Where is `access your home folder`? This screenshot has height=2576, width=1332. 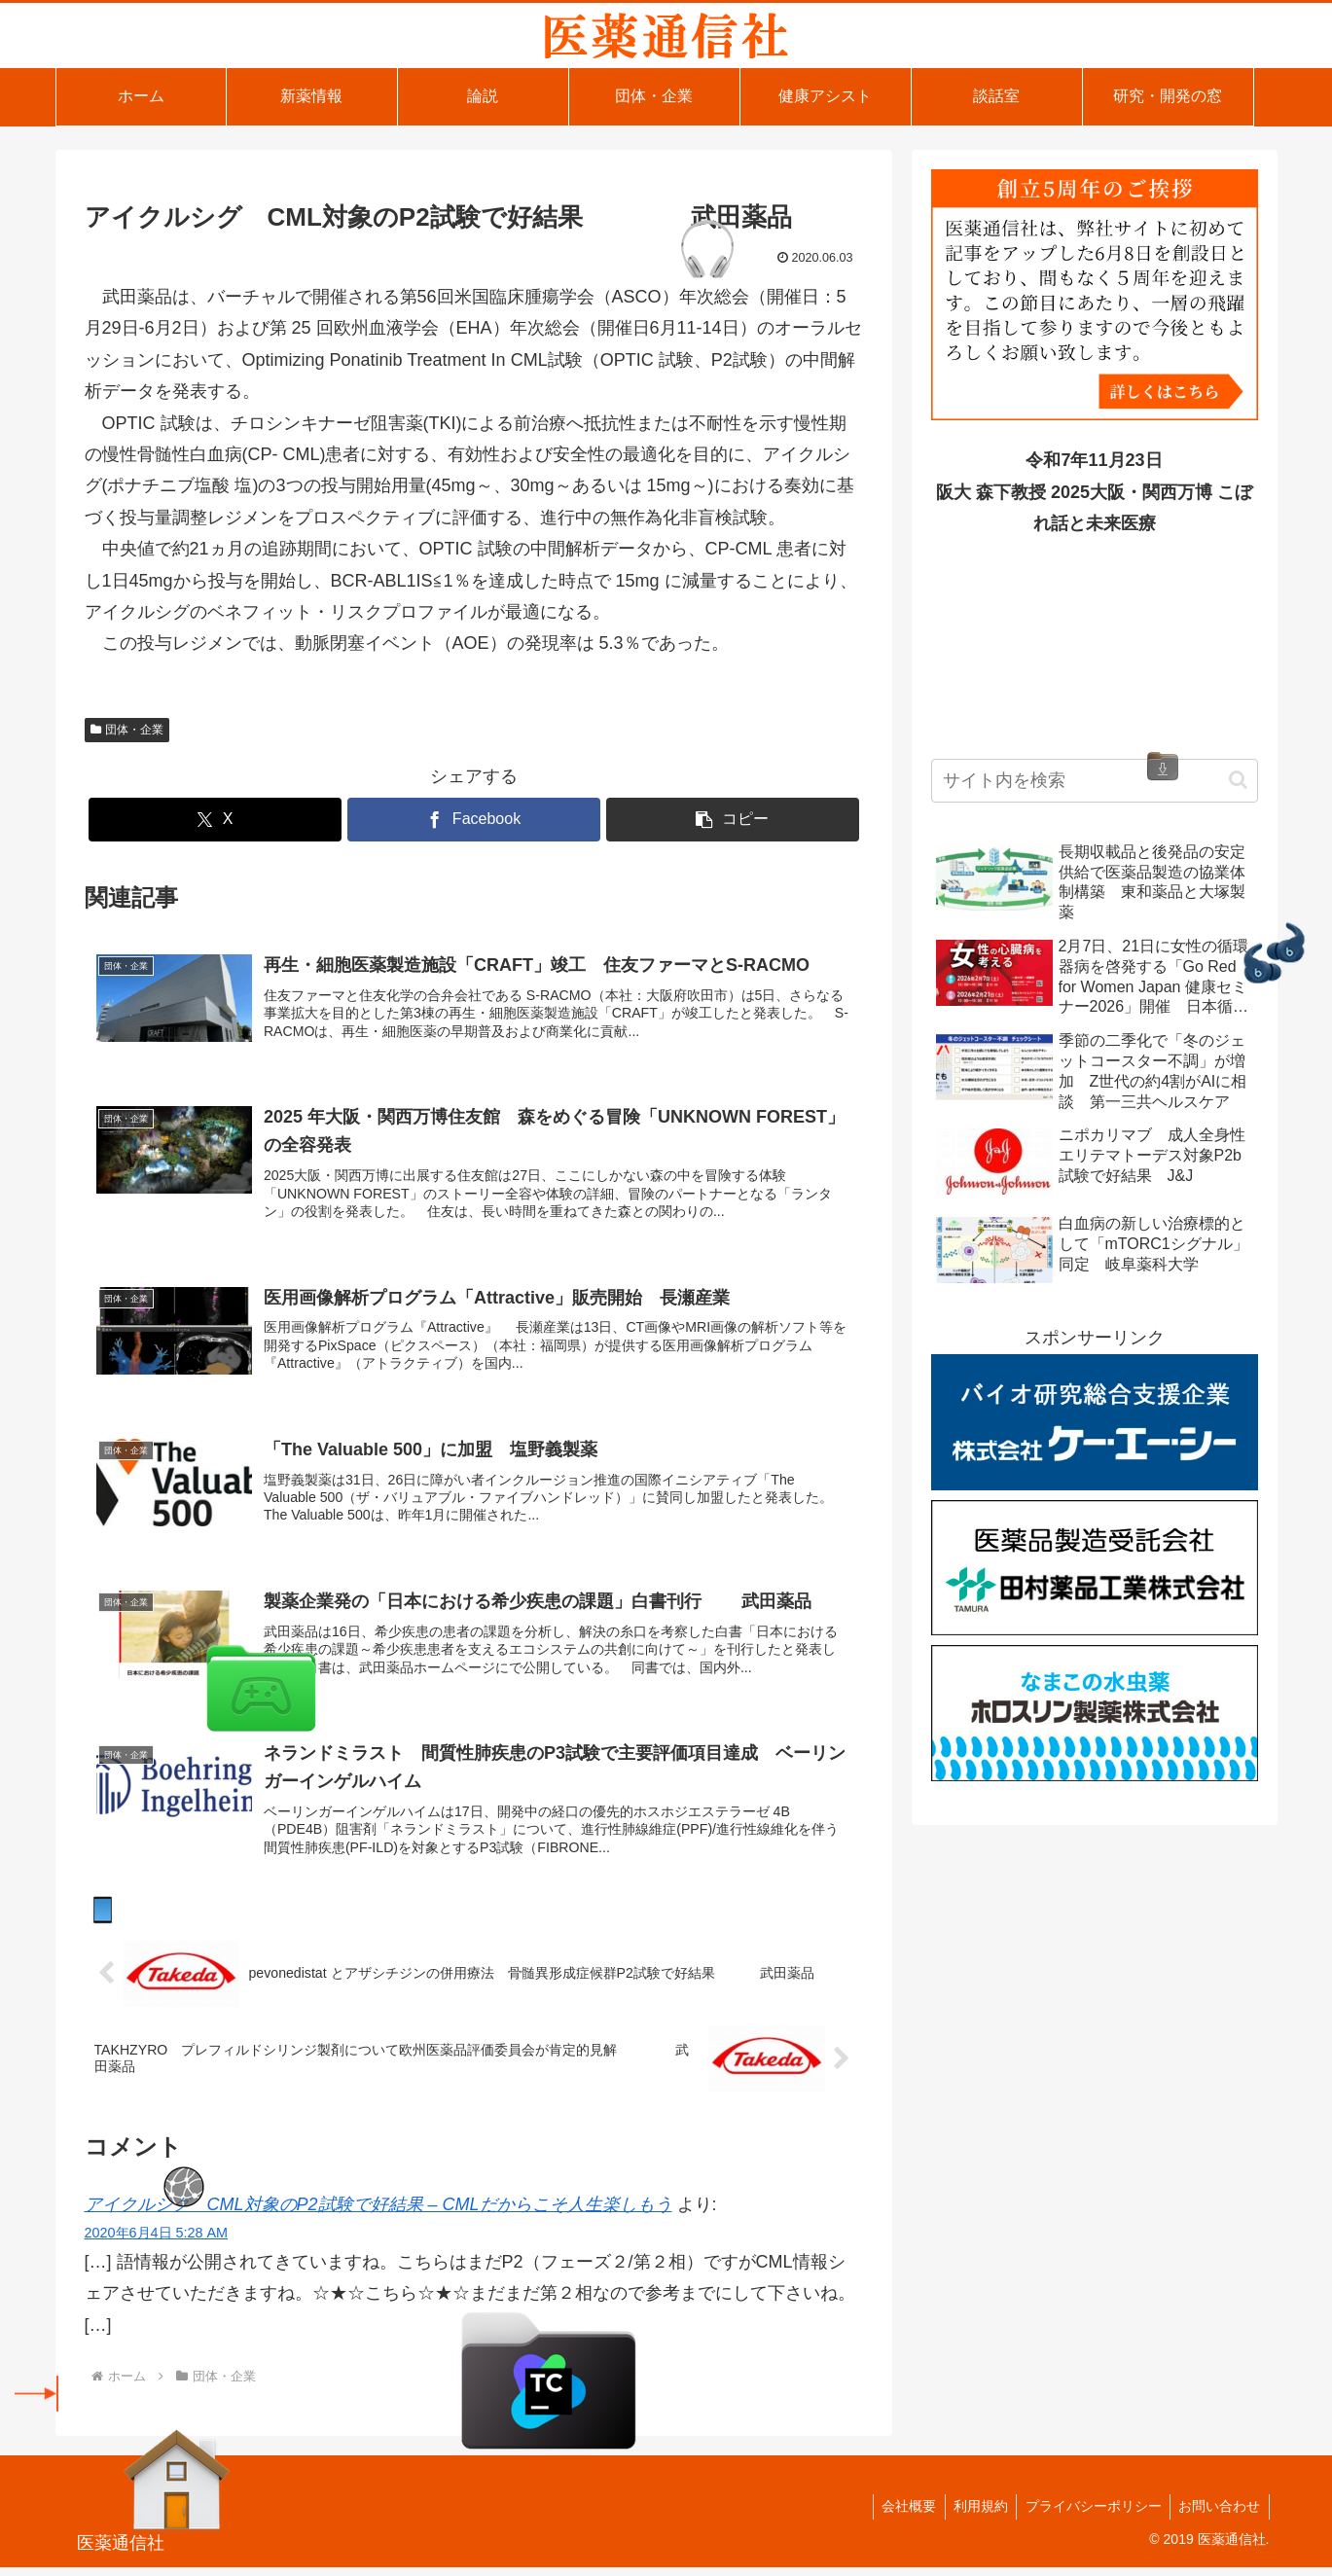 access your home folder is located at coordinates (176, 2476).